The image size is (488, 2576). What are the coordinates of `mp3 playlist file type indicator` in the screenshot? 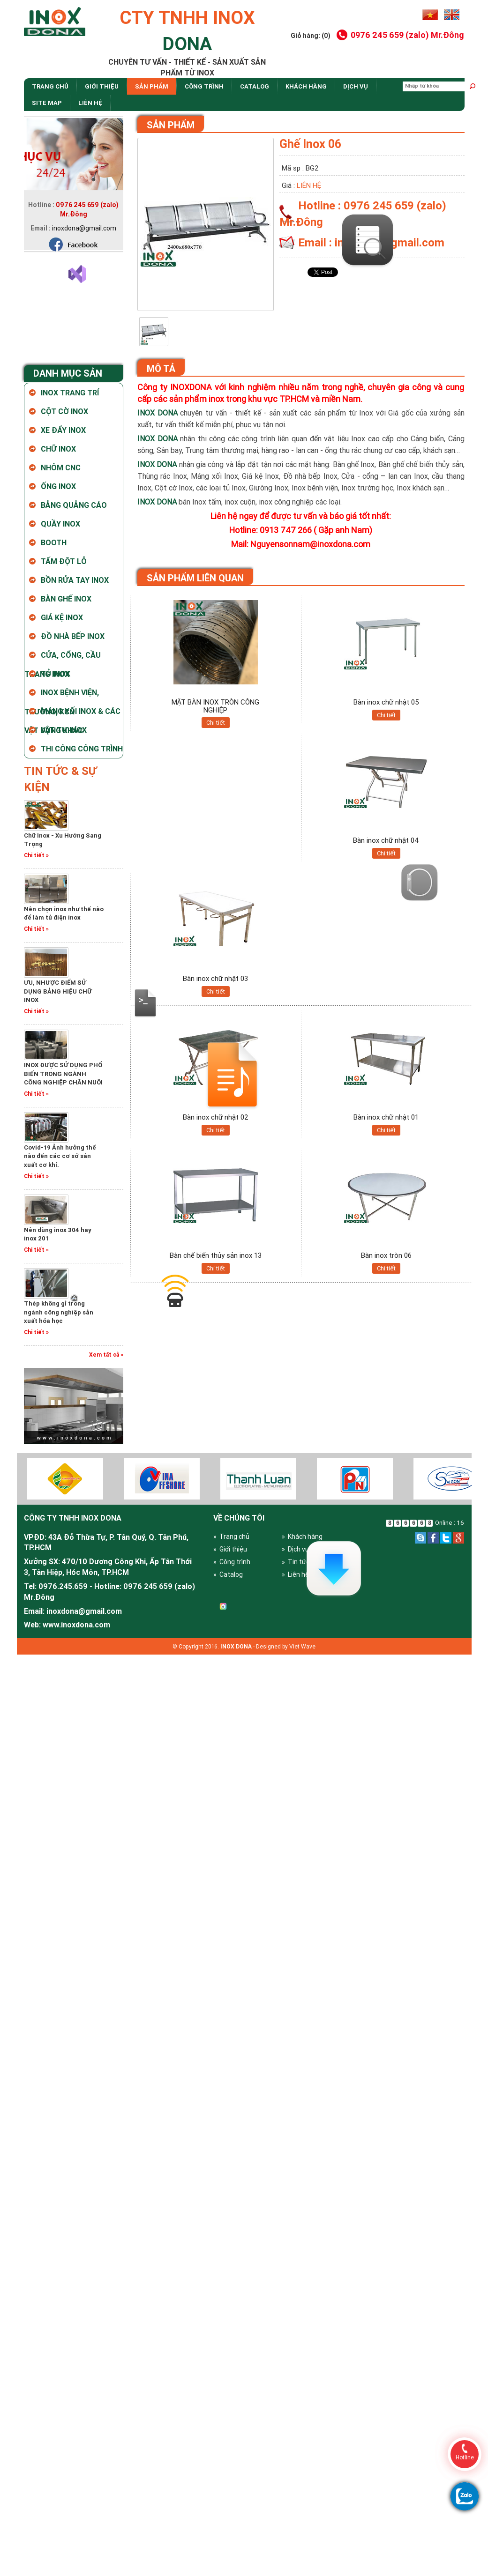 It's located at (232, 1076).